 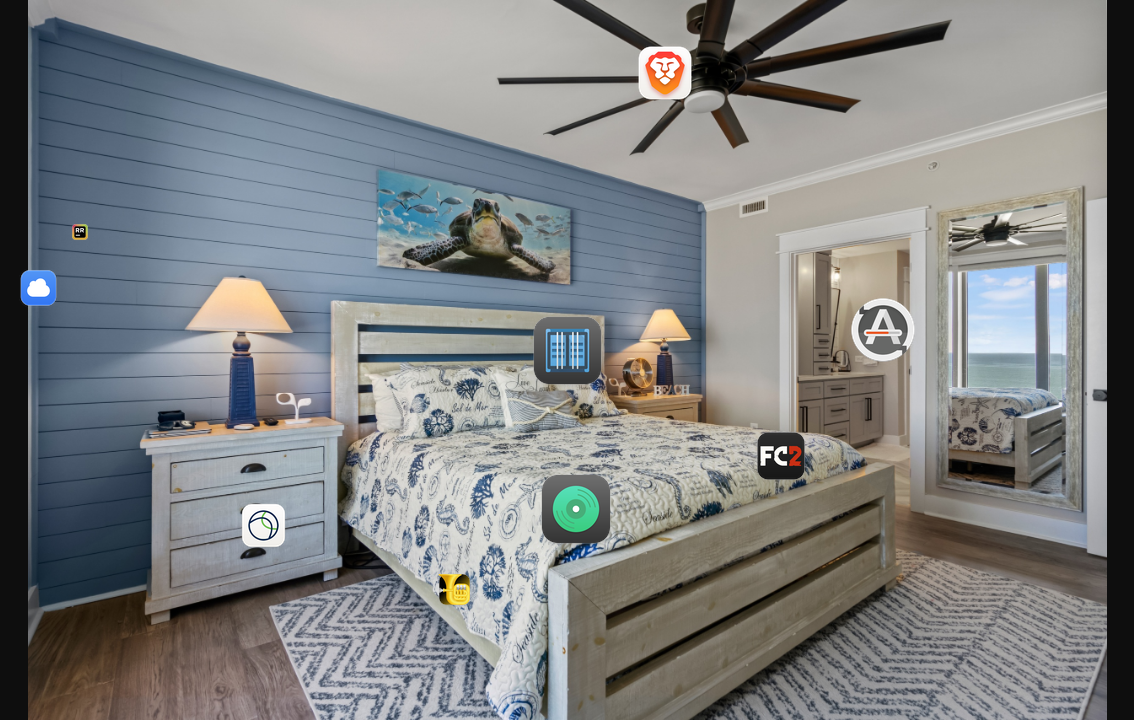 I want to click on open Tuba, a Mastodon and Fediverse client, so click(x=454, y=589).